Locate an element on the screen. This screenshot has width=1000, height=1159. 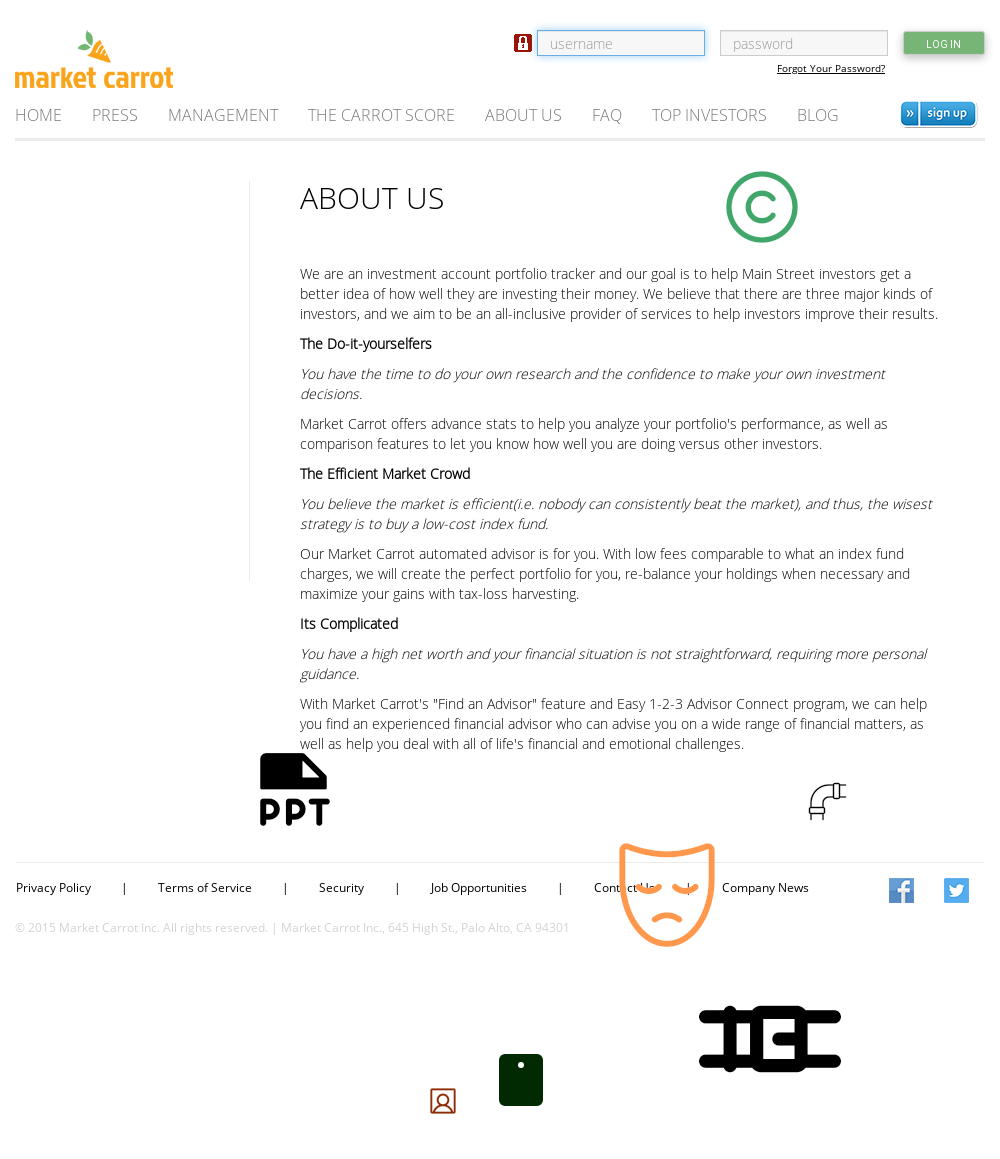
indicates copyrighted content is located at coordinates (762, 207).